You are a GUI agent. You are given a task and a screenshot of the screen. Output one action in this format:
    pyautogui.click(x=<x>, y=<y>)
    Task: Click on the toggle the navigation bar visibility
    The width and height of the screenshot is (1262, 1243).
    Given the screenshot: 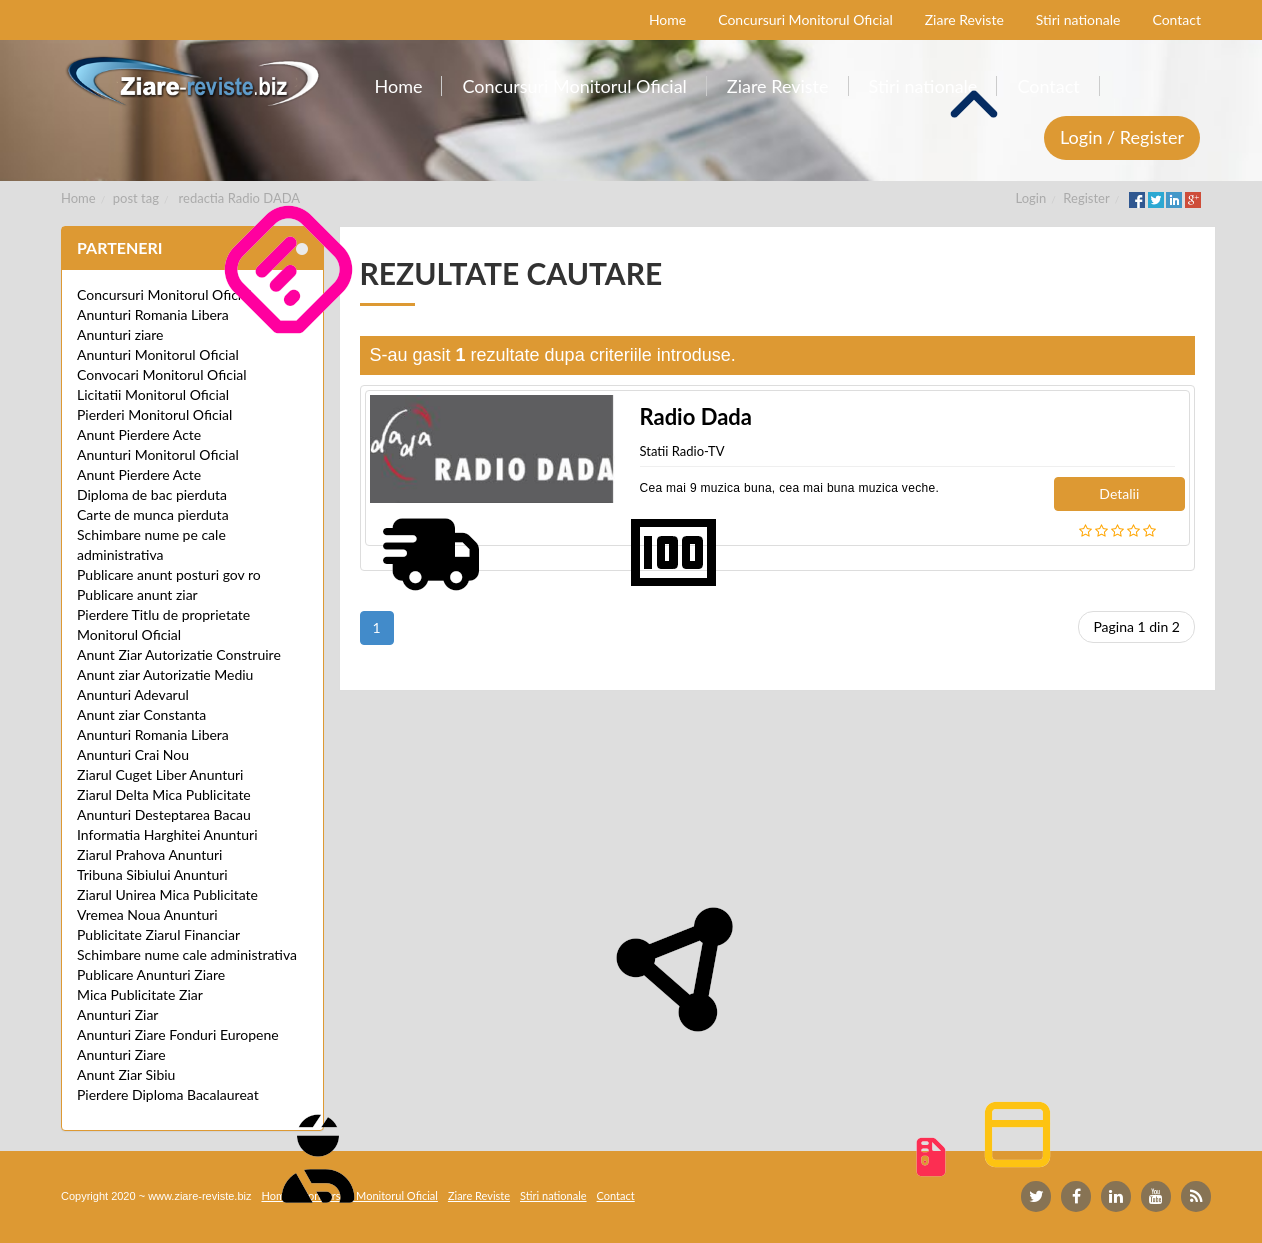 What is the action you would take?
    pyautogui.click(x=1017, y=1134)
    